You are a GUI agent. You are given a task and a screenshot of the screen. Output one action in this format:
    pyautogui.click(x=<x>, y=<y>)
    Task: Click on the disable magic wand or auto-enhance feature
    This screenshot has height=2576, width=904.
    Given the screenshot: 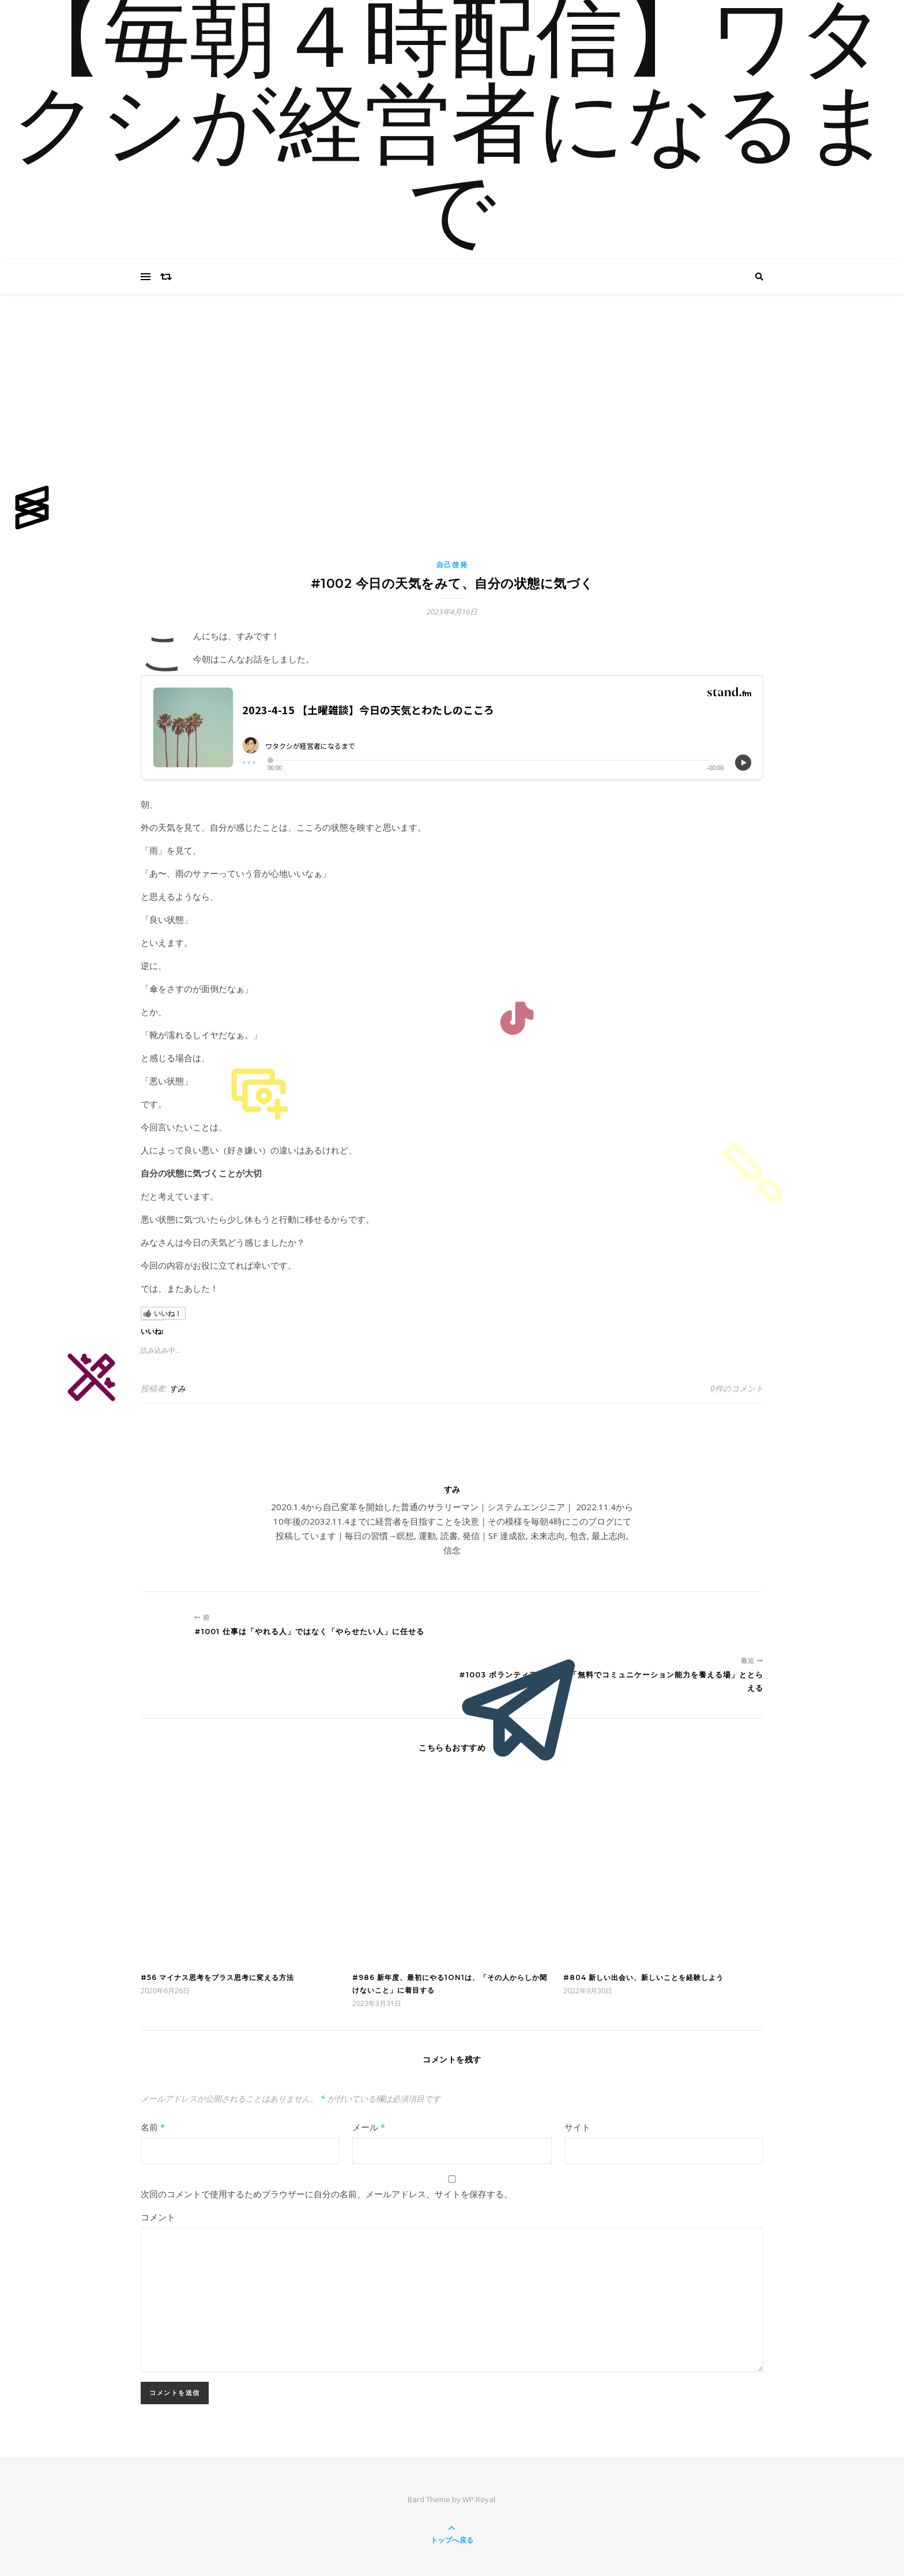 What is the action you would take?
    pyautogui.click(x=91, y=1377)
    